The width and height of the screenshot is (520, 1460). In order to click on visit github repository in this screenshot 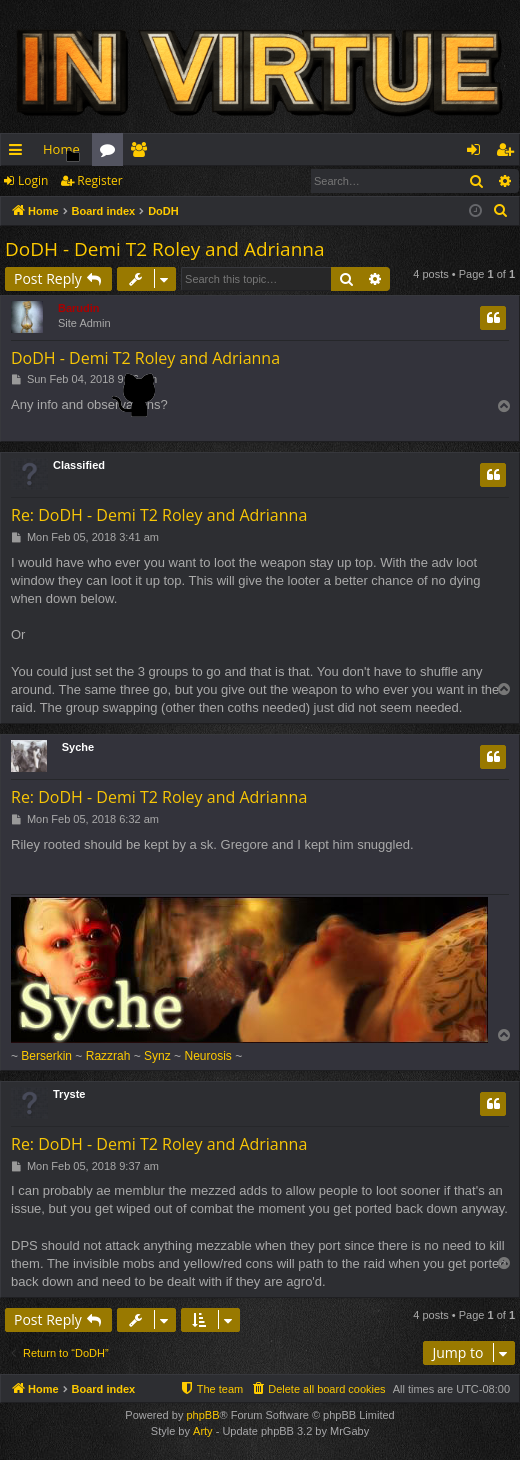, I will do `click(137, 394)`.